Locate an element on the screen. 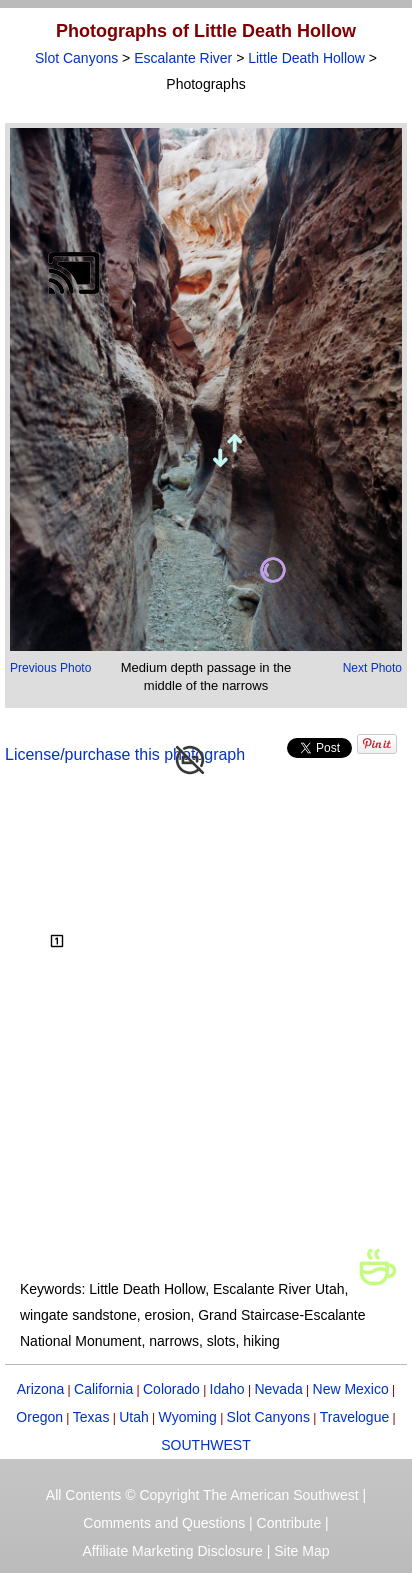 This screenshot has height=1573, width=412. find nearby coffee shops is located at coordinates (378, 1267).